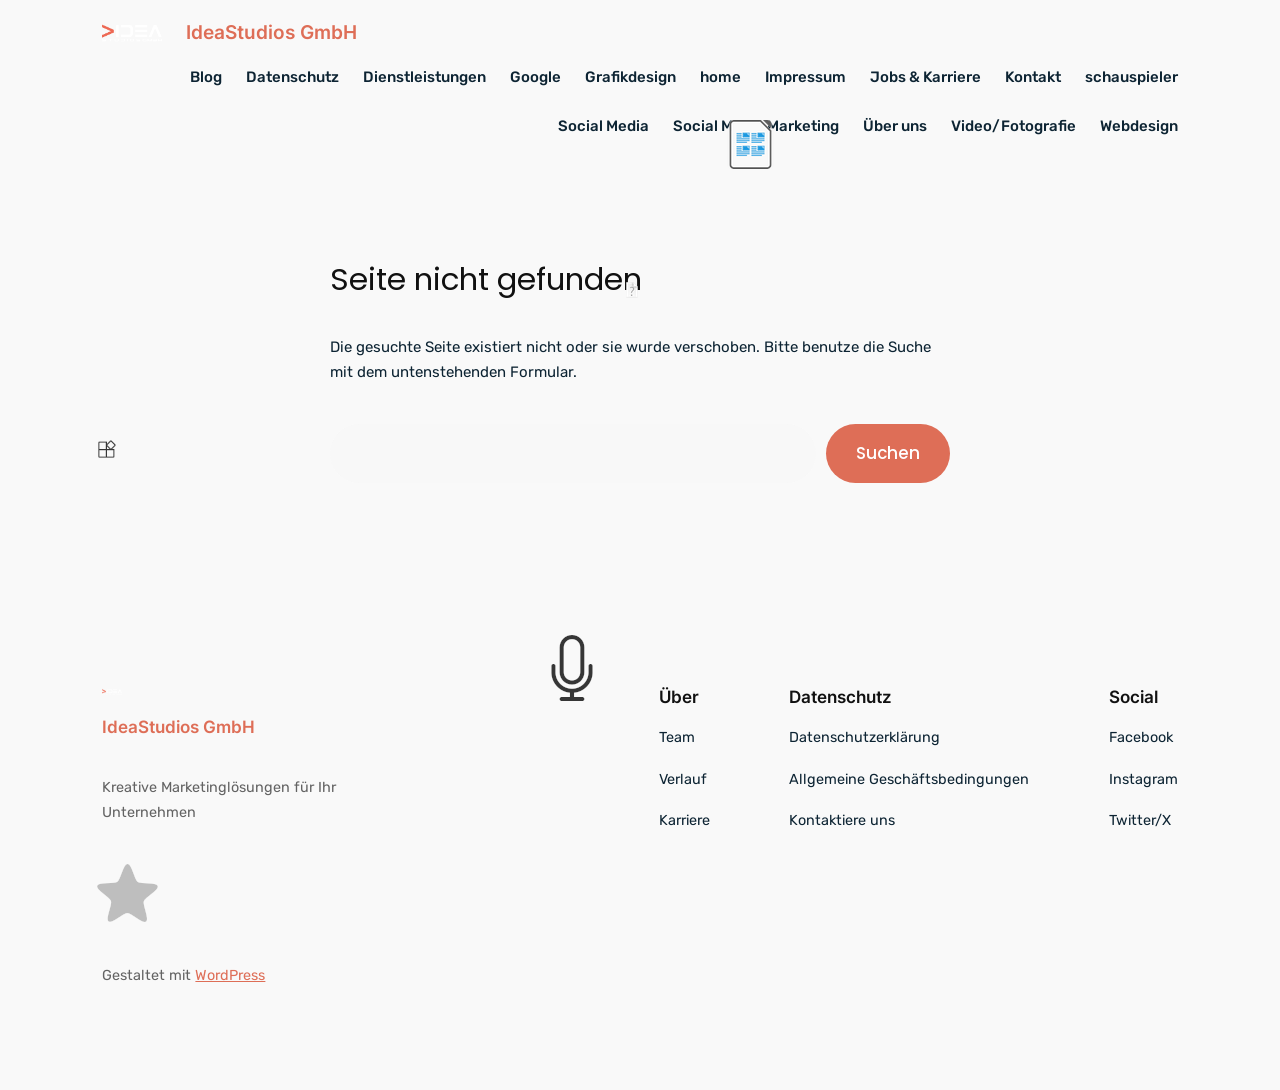  I want to click on access your bookmarked items, so click(127, 895).